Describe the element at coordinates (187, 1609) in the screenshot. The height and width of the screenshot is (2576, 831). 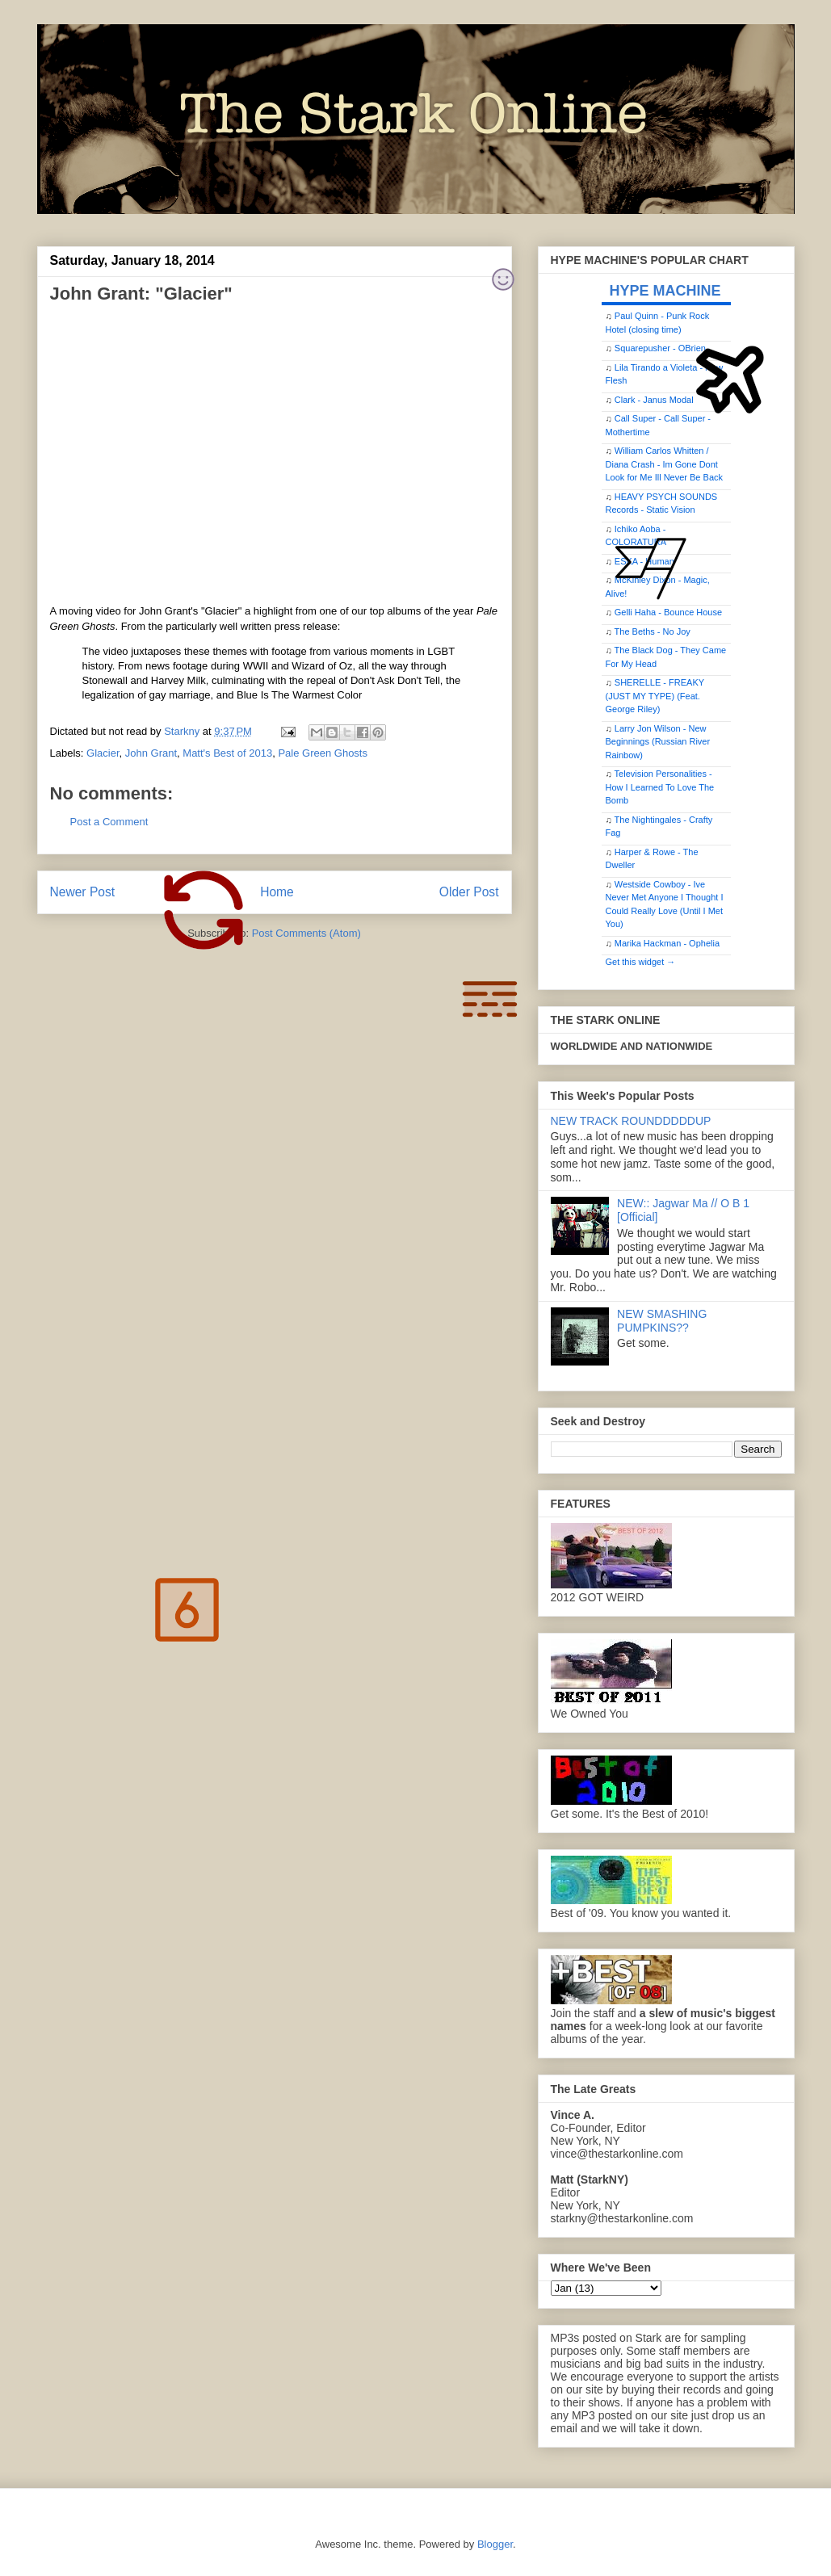
I see `select the number six` at that location.